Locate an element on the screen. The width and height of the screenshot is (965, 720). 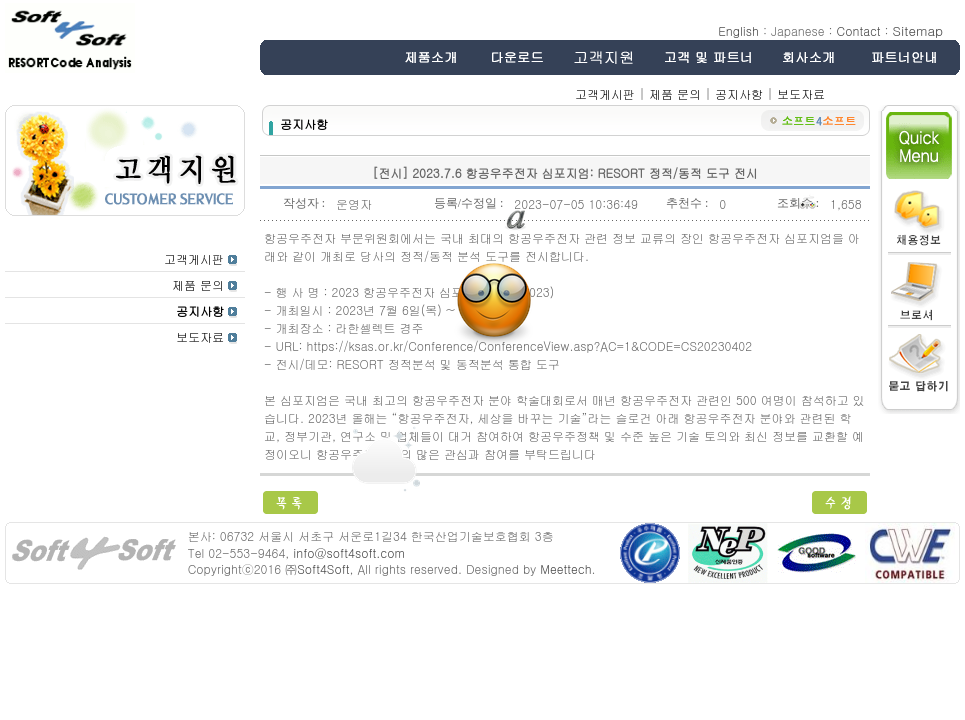
indicates a nerdy or studious status is located at coordinates (494, 303).